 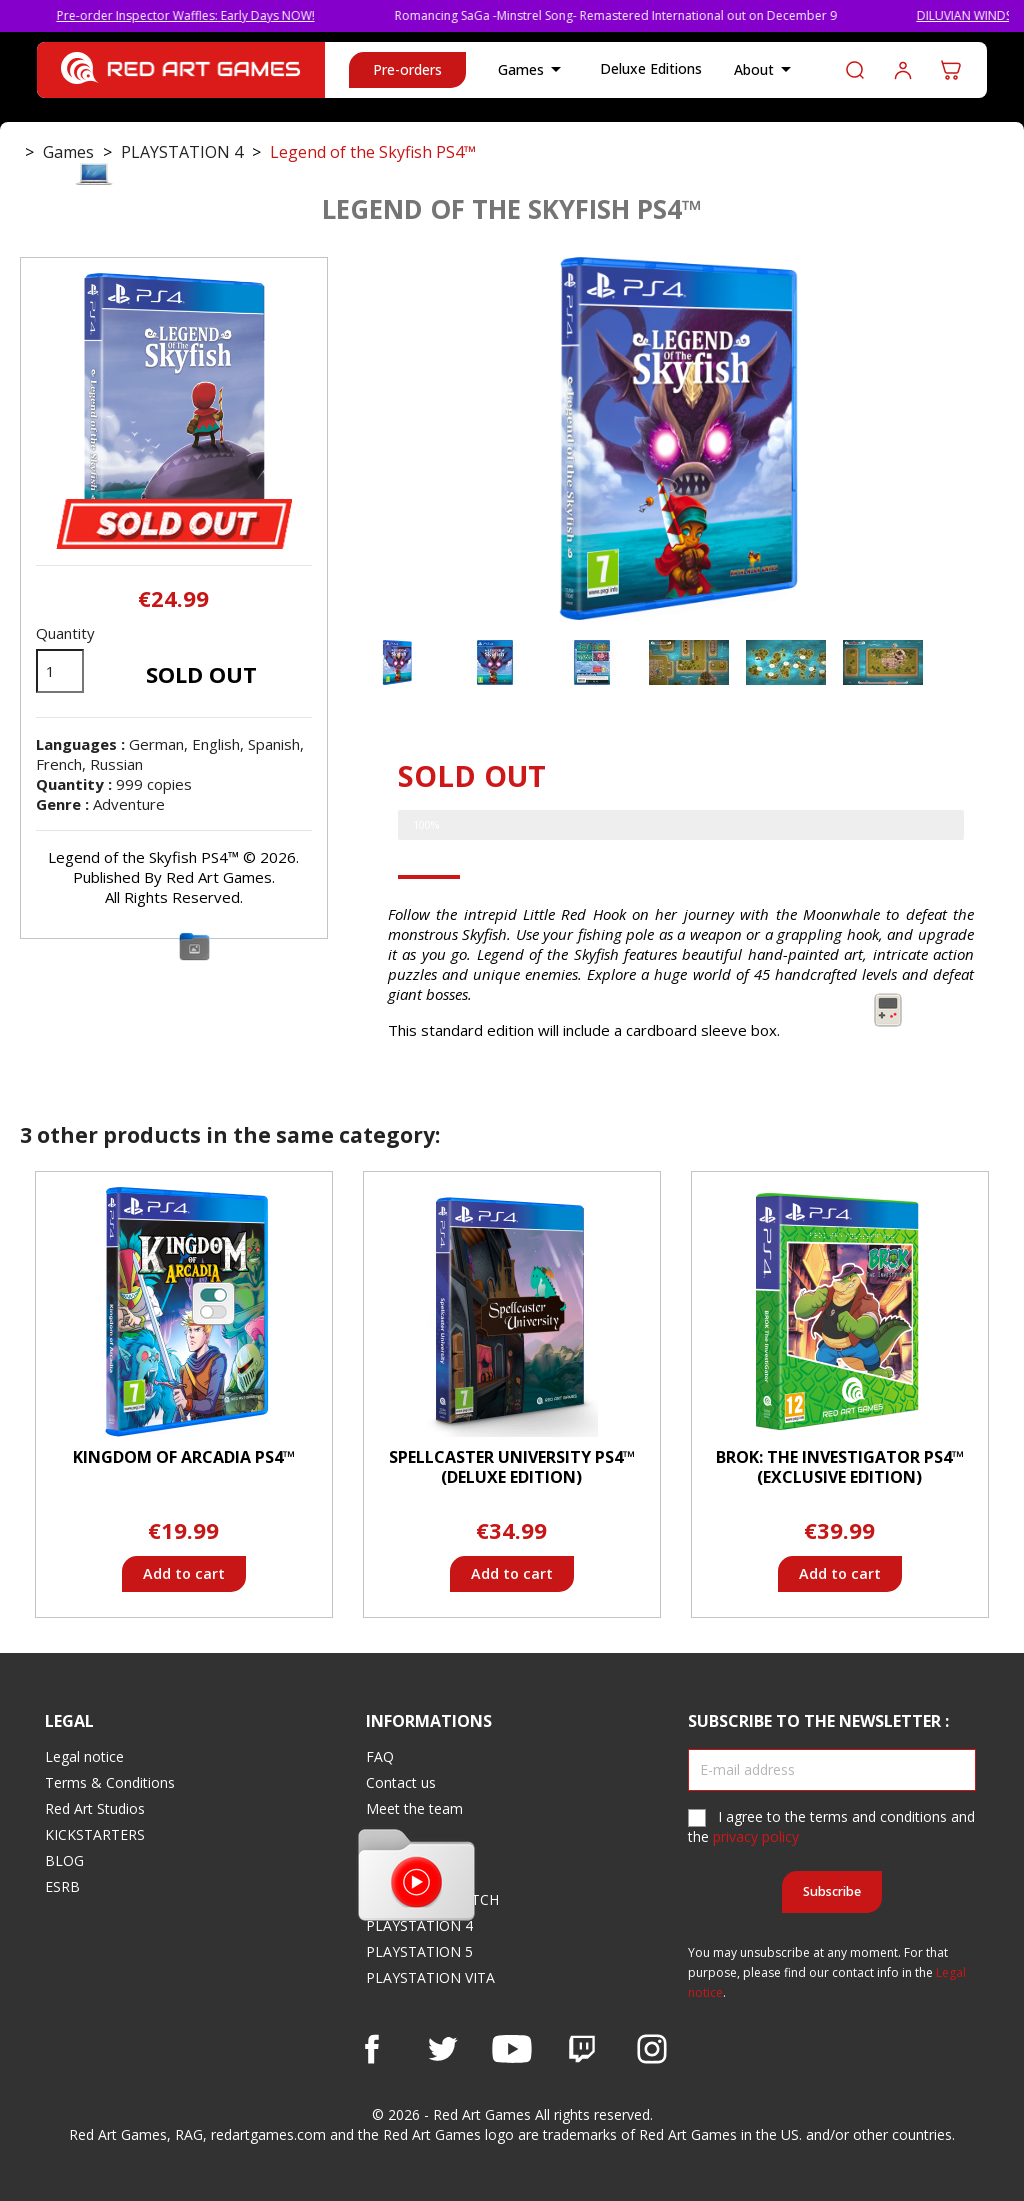 I want to click on indicates this device is a macbook air, so click(x=94, y=172).